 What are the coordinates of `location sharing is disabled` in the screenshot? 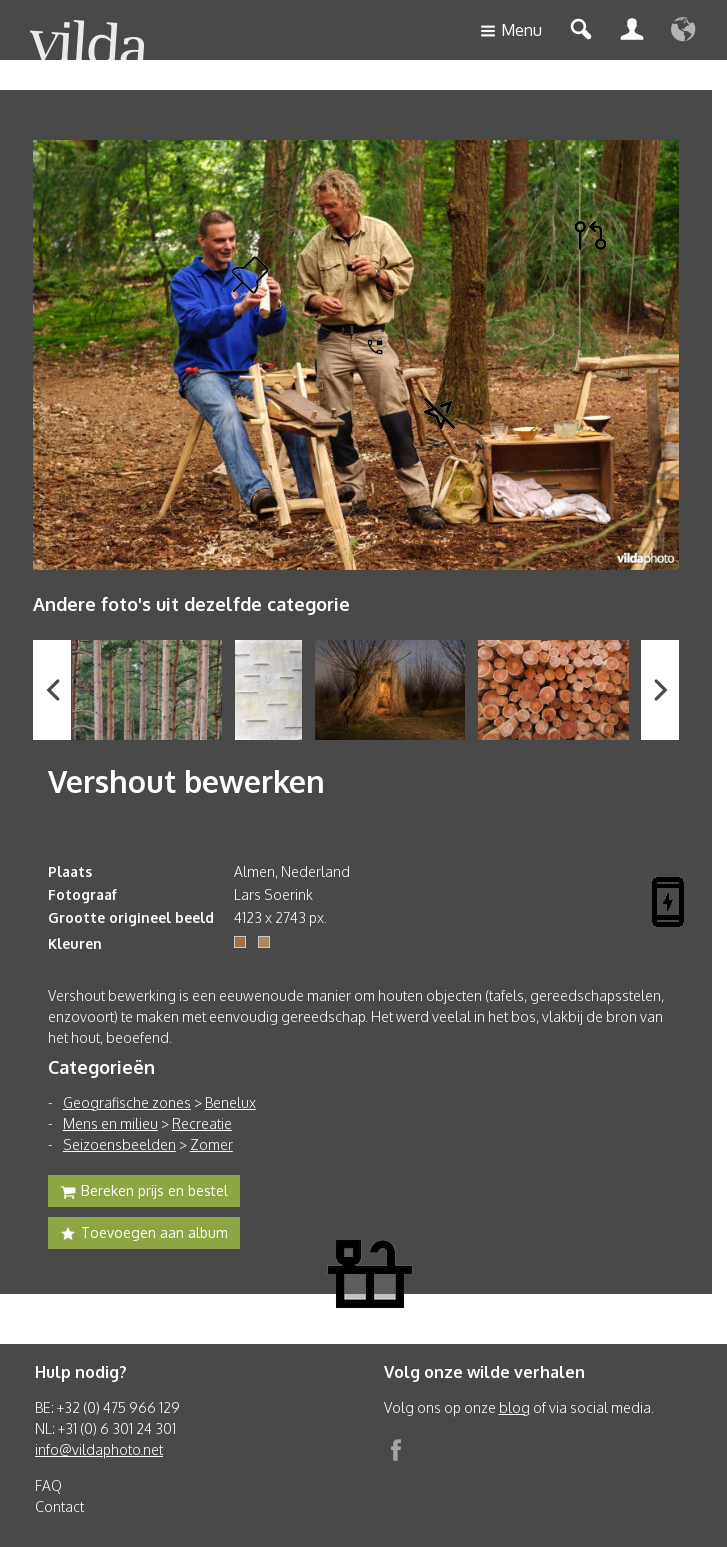 It's located at (438, 414).